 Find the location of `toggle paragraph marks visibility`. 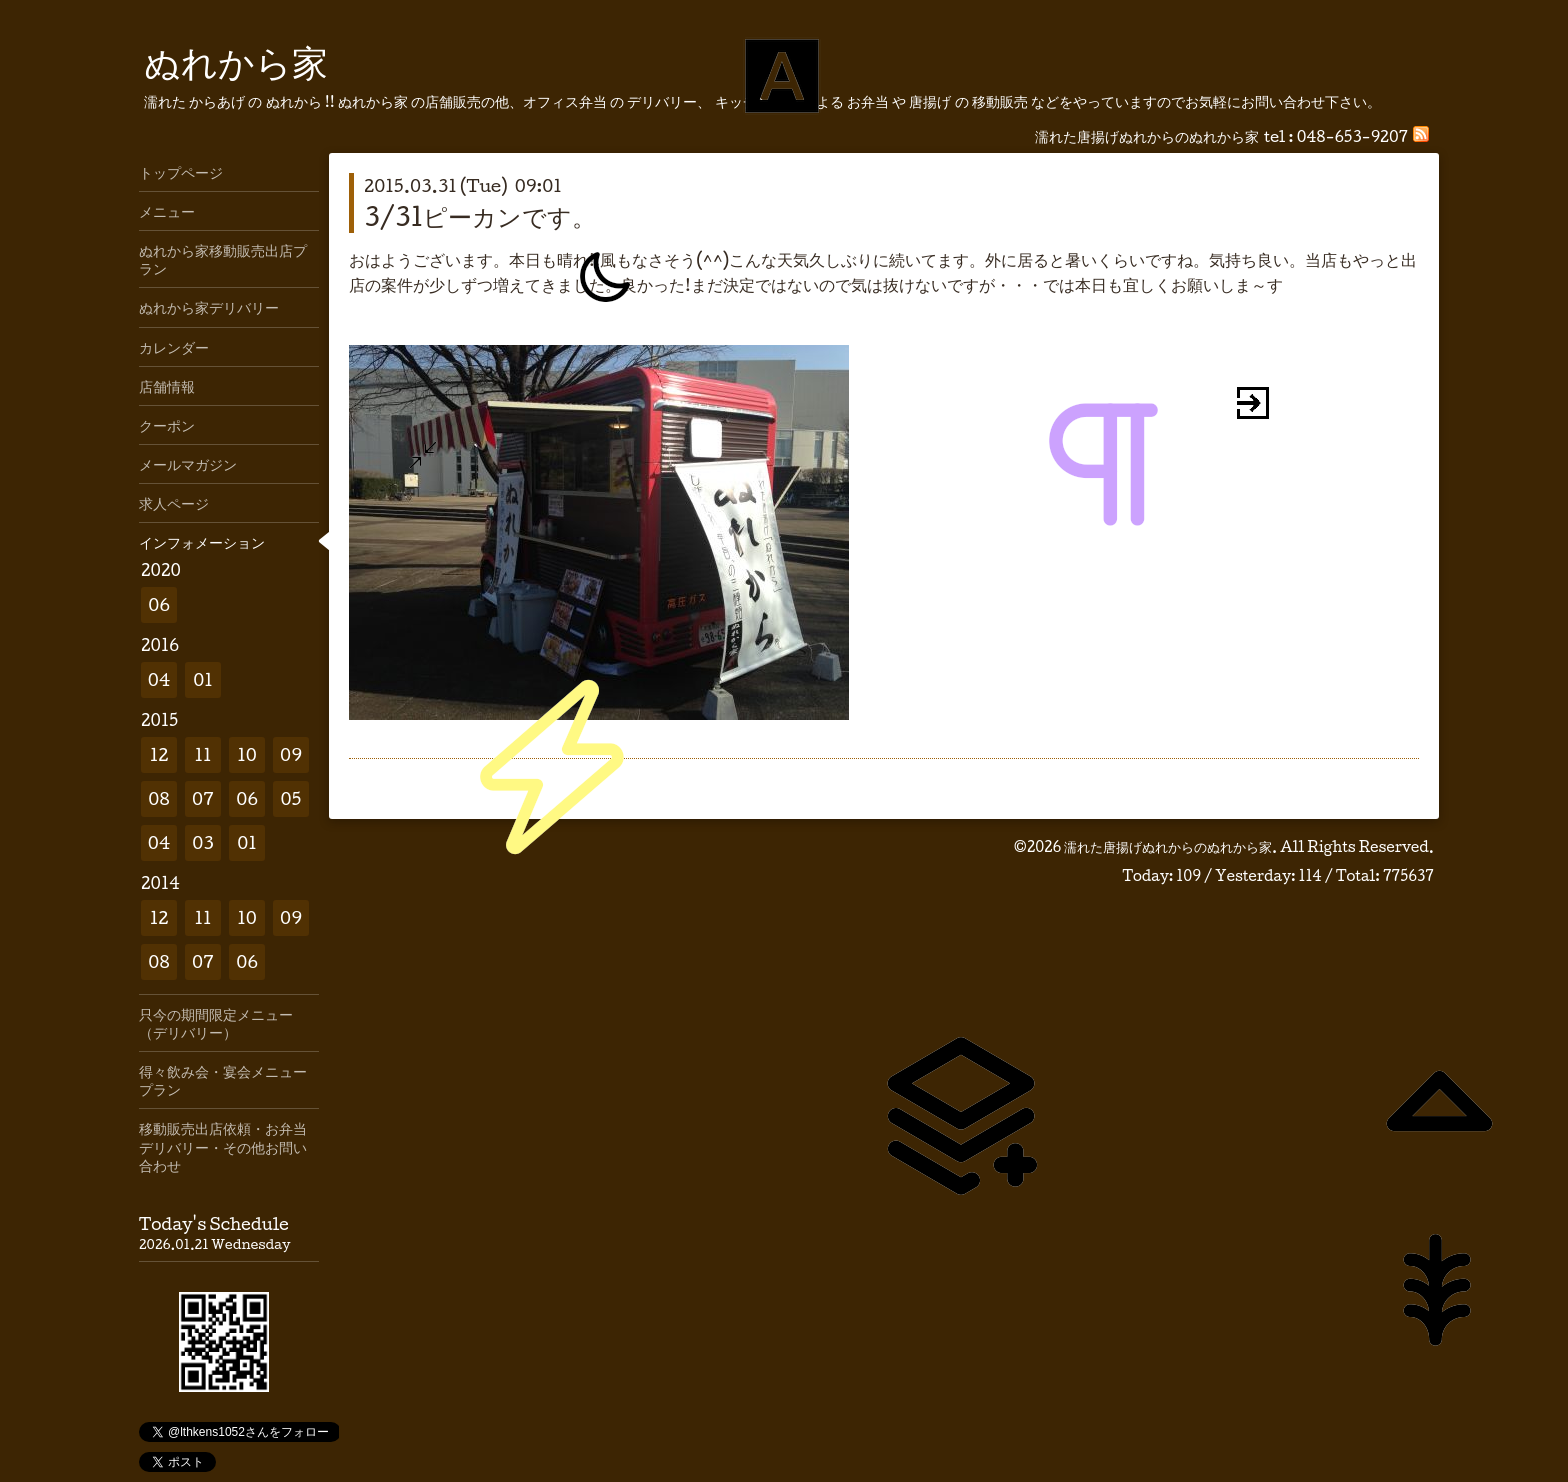

toggle paragraph marks visibility is located at coordinates (1103, 464).